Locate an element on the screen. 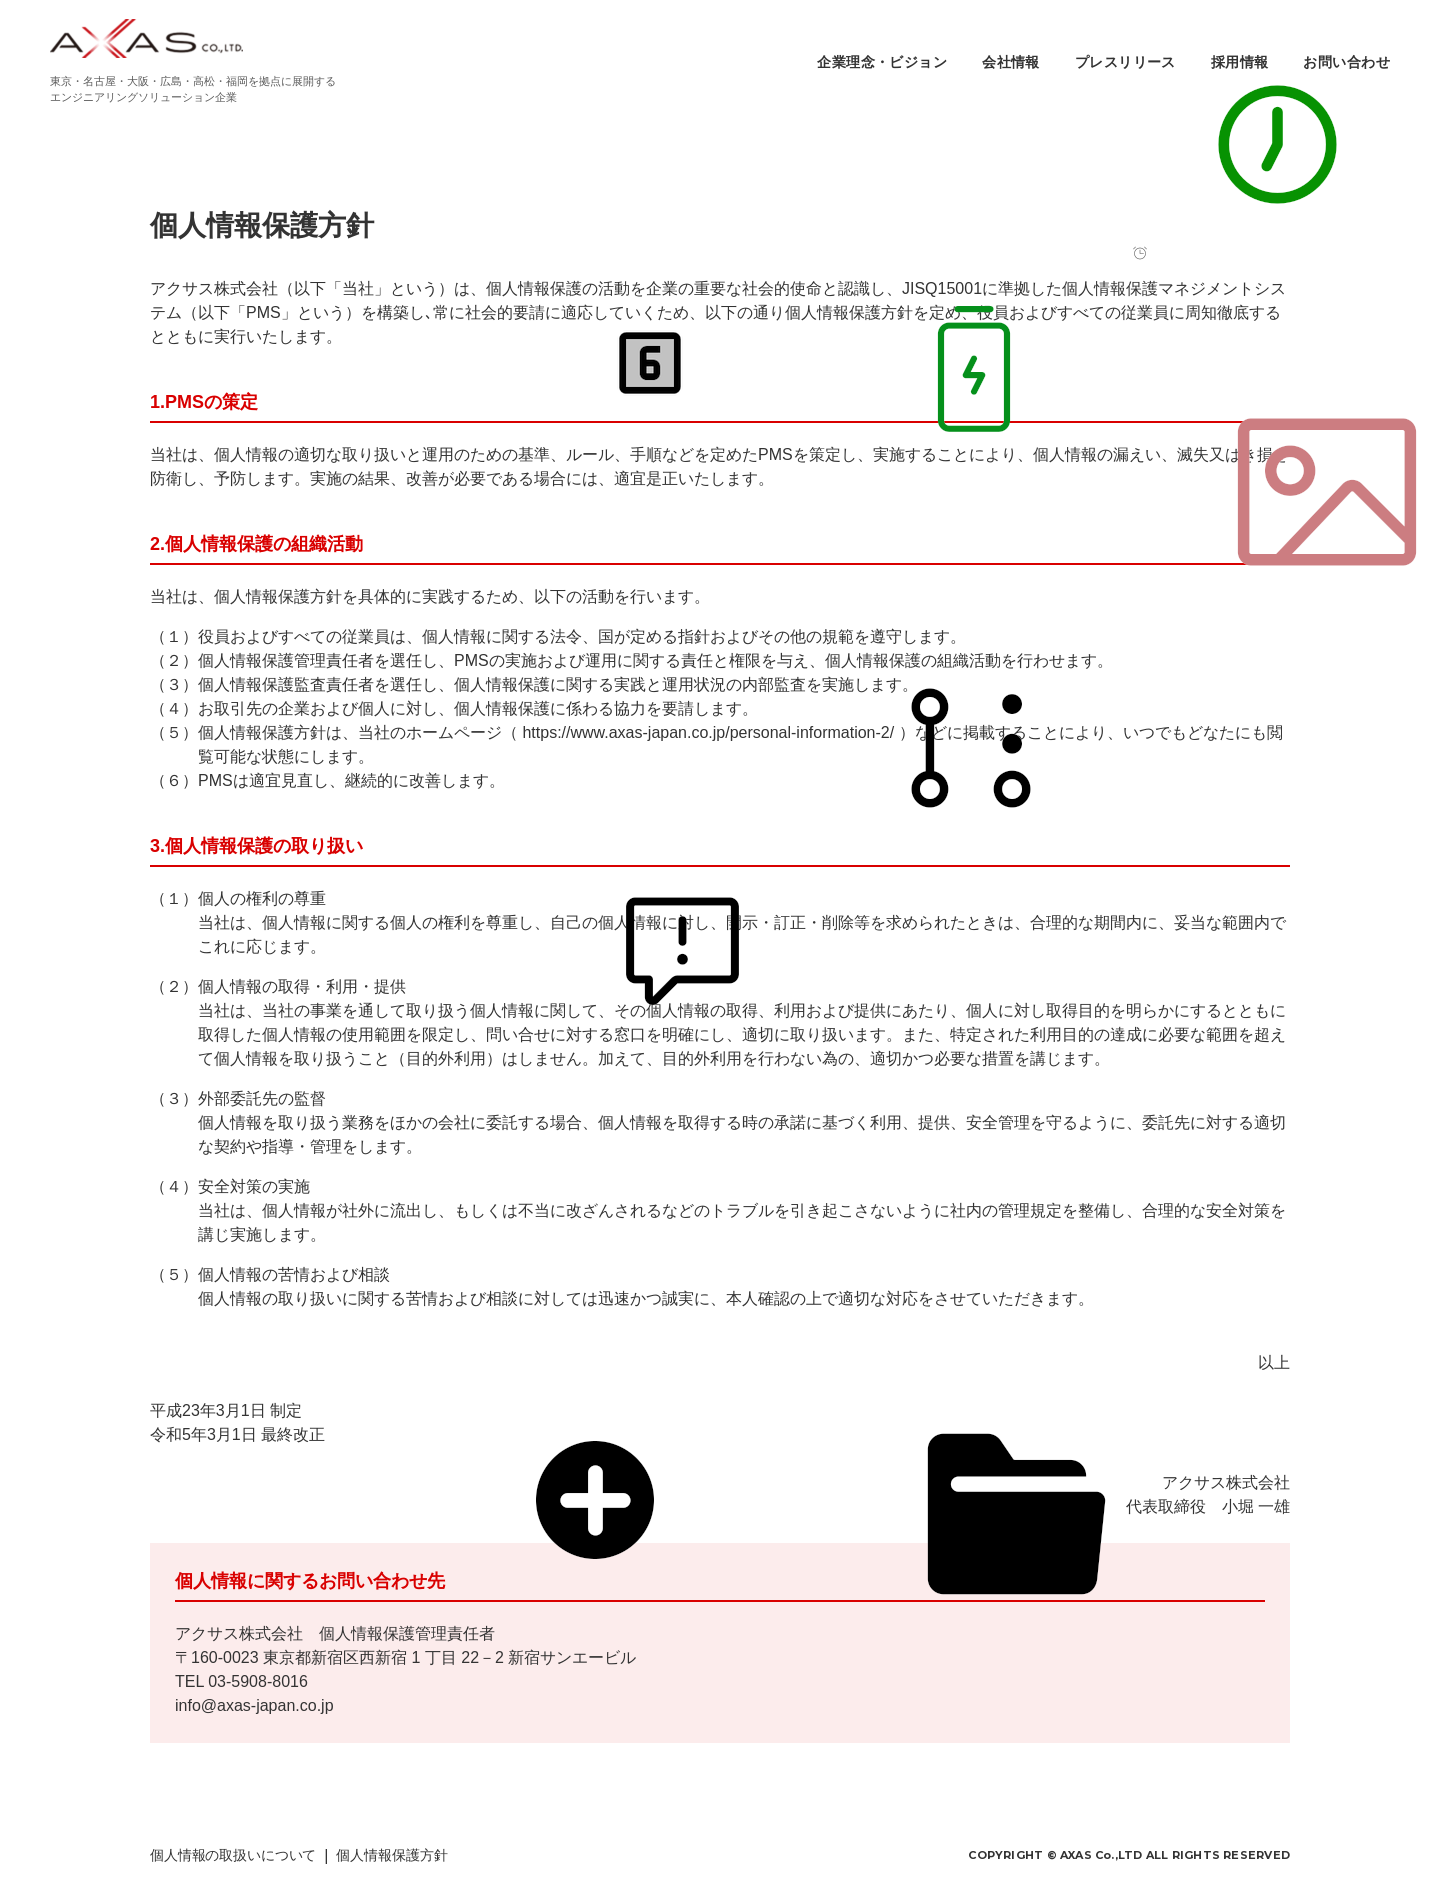 This screenshot has width=1440, height=1888. add a new item to your feed is located at coordinates (595, 1500).